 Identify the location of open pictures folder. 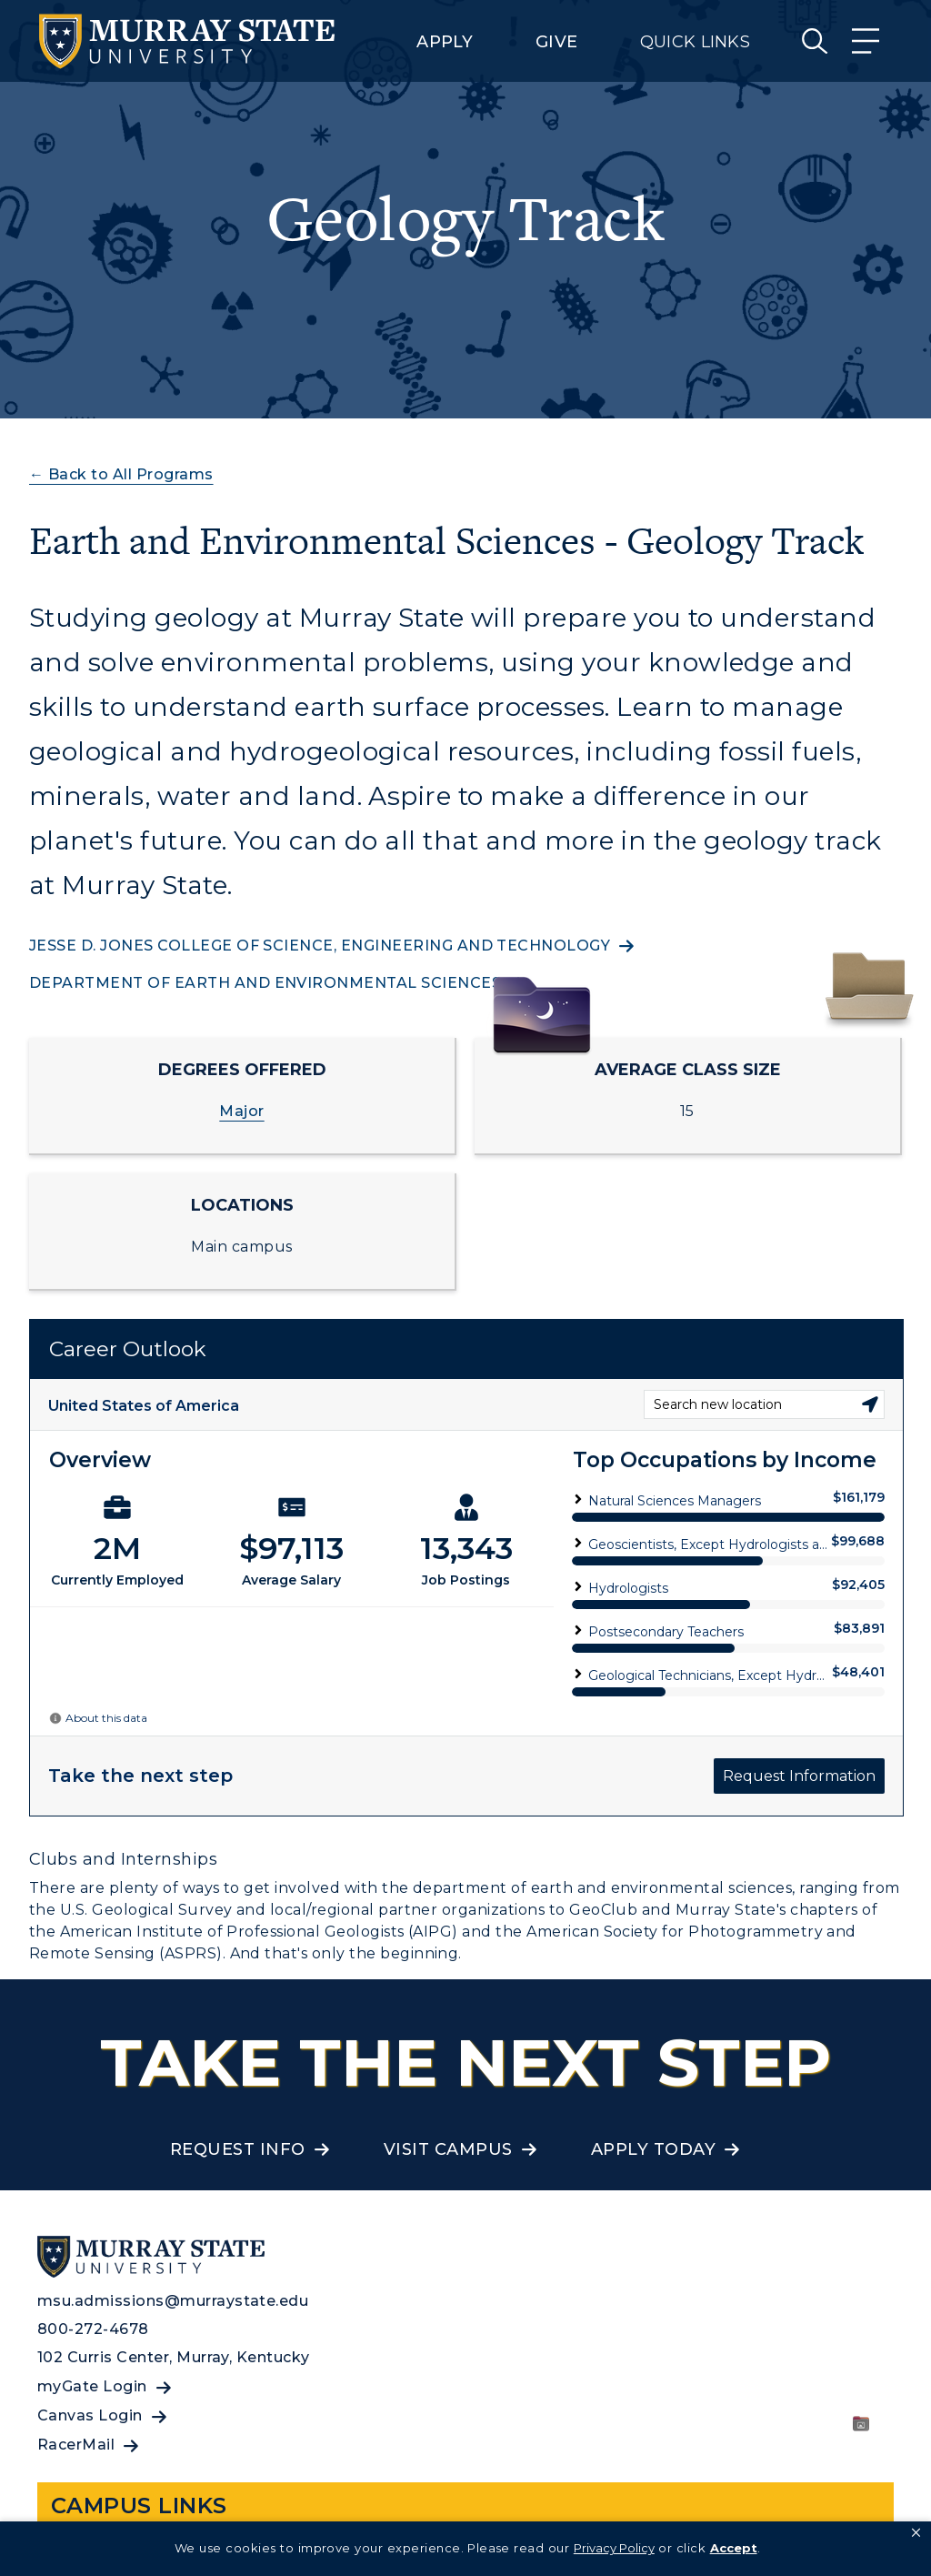
(861, 2423).